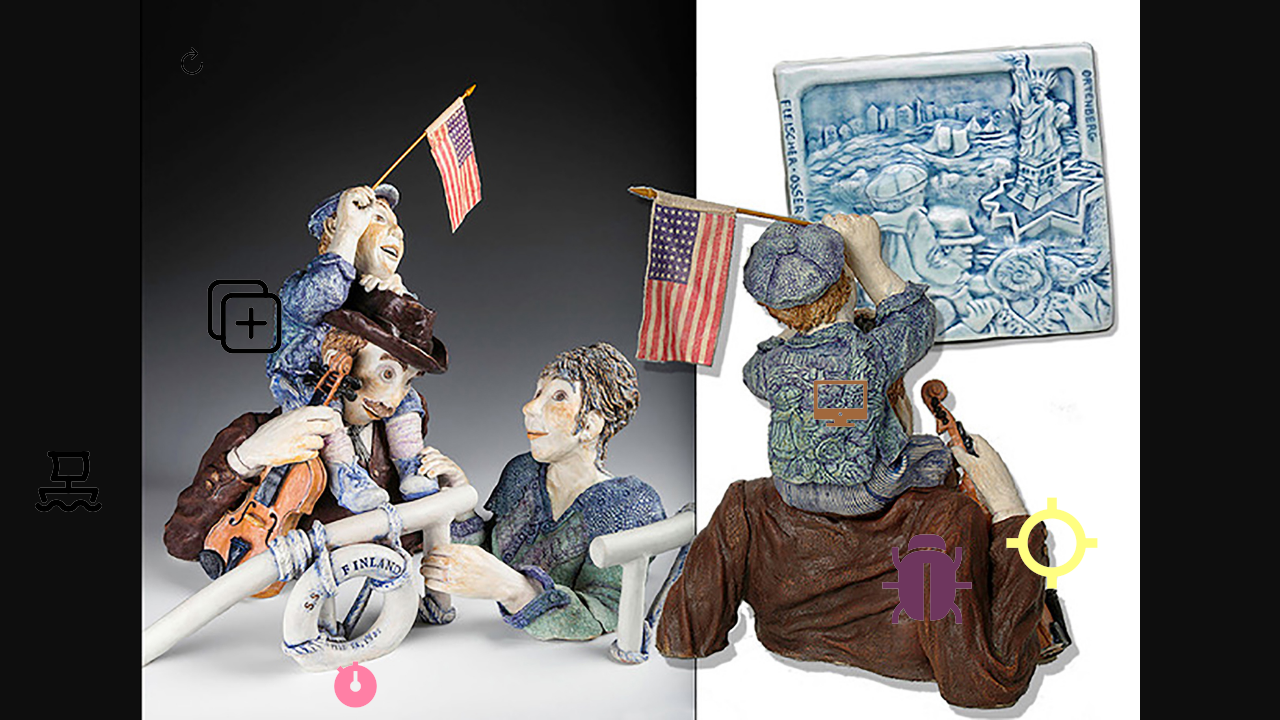 The height and width of the screenshot is (720, 1280). What do you see at coordinates (192, 61) in the screenshot?
I see `refresh or reload the current page` at bounding box center [192, 61].